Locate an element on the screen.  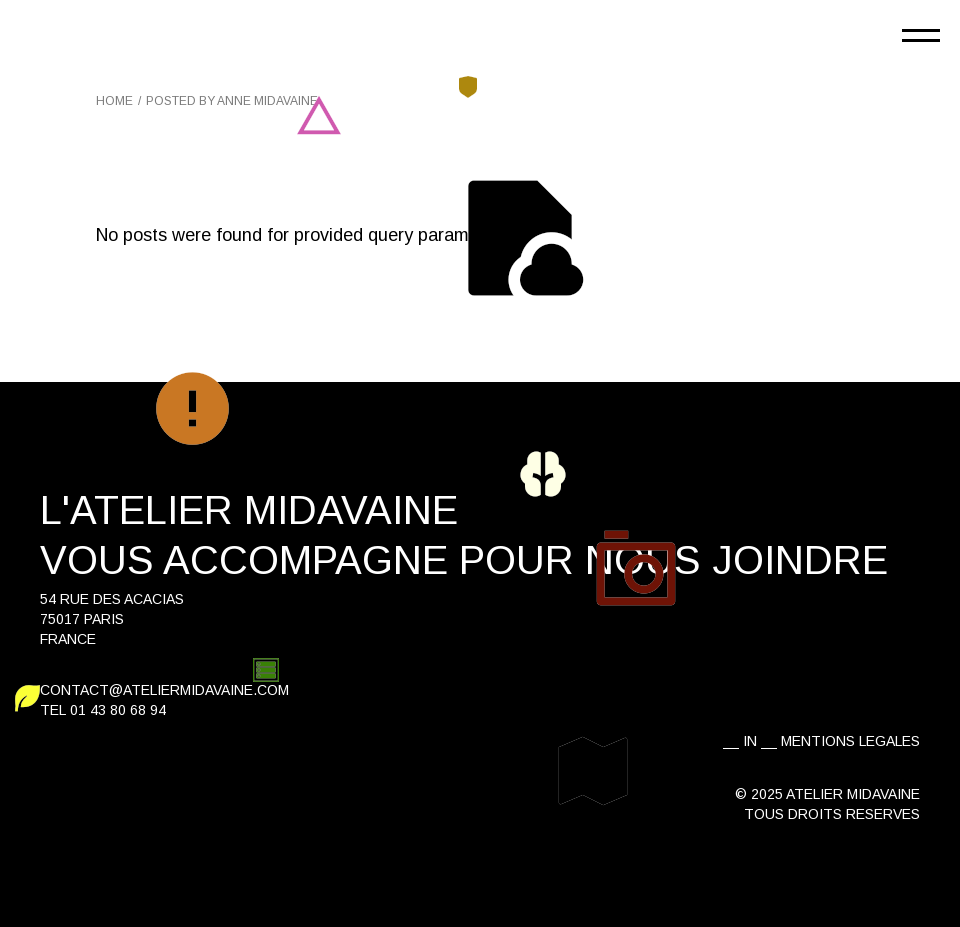
access cloud-synced documents is located at coordinates (520, 238).